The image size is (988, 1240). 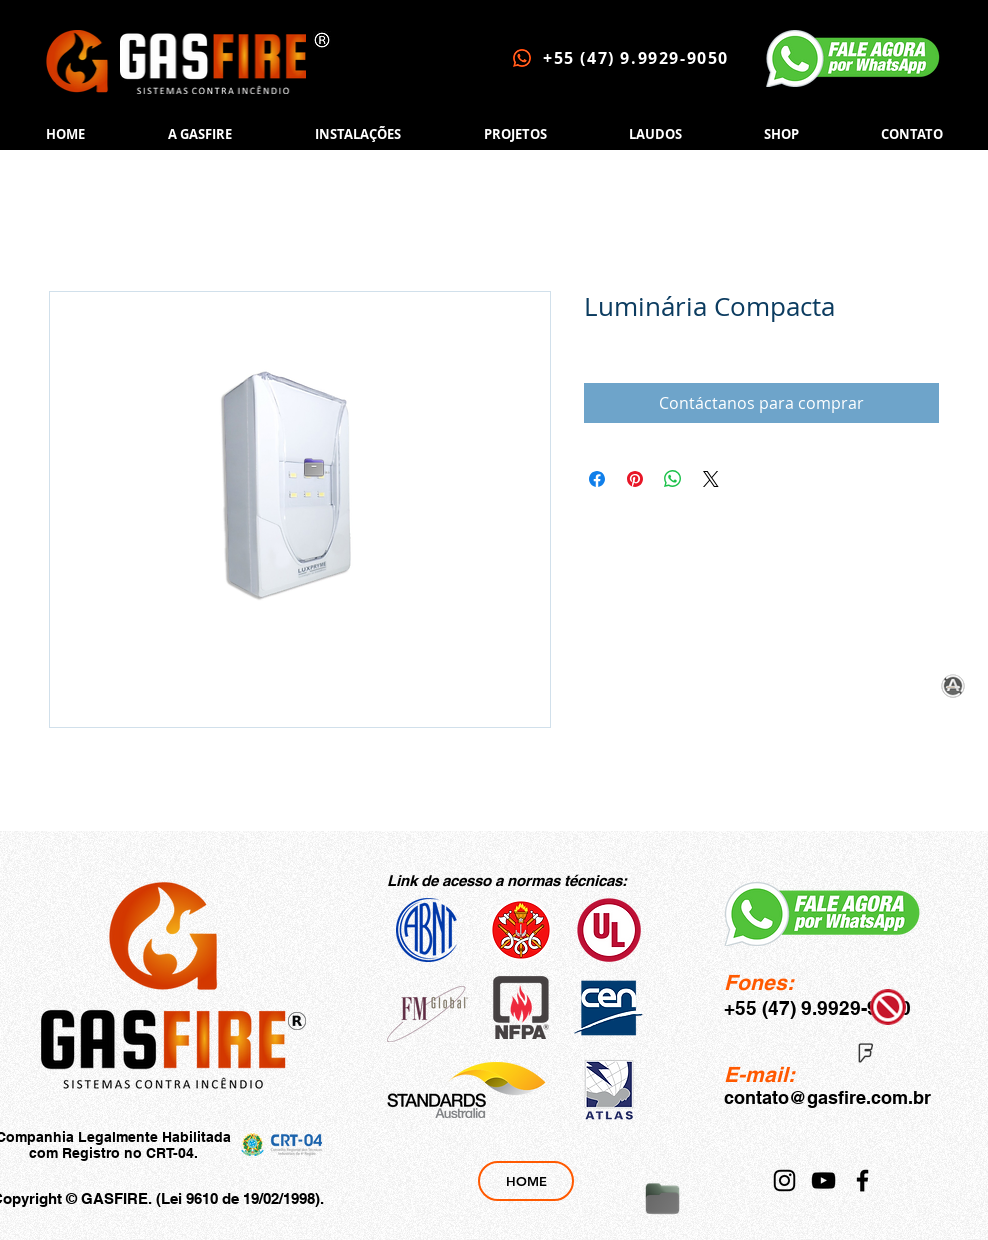 I want to click on open the software update manager, so click(x=953, y=686).